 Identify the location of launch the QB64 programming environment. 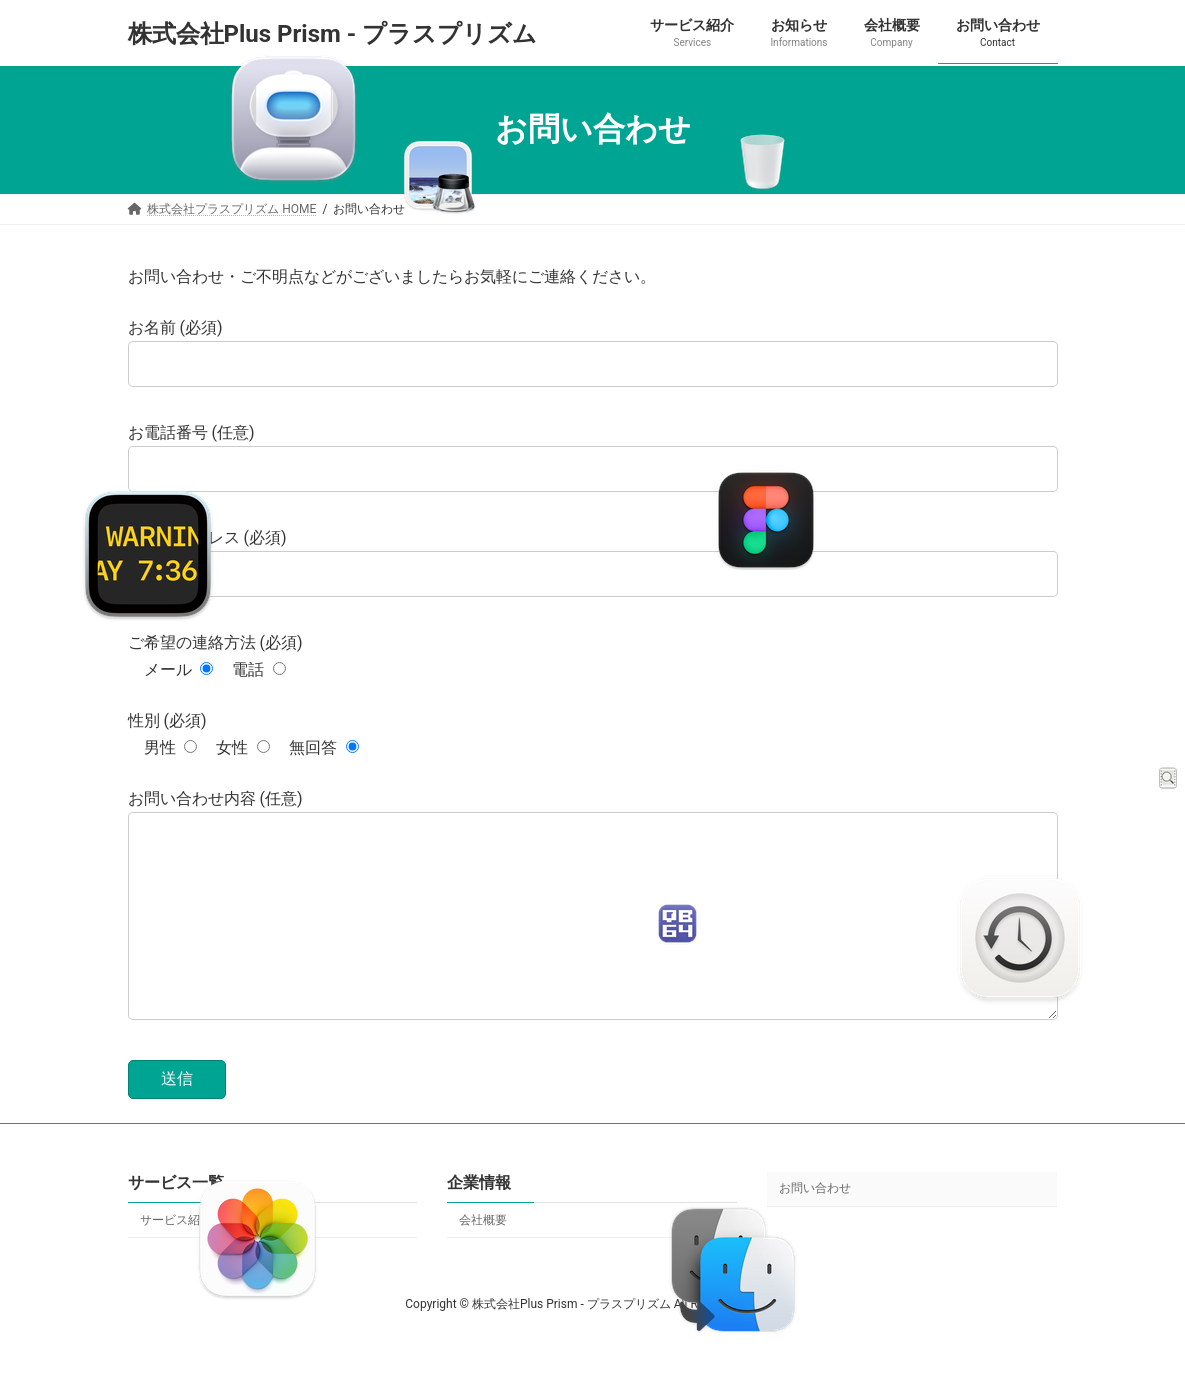
(677, 923).